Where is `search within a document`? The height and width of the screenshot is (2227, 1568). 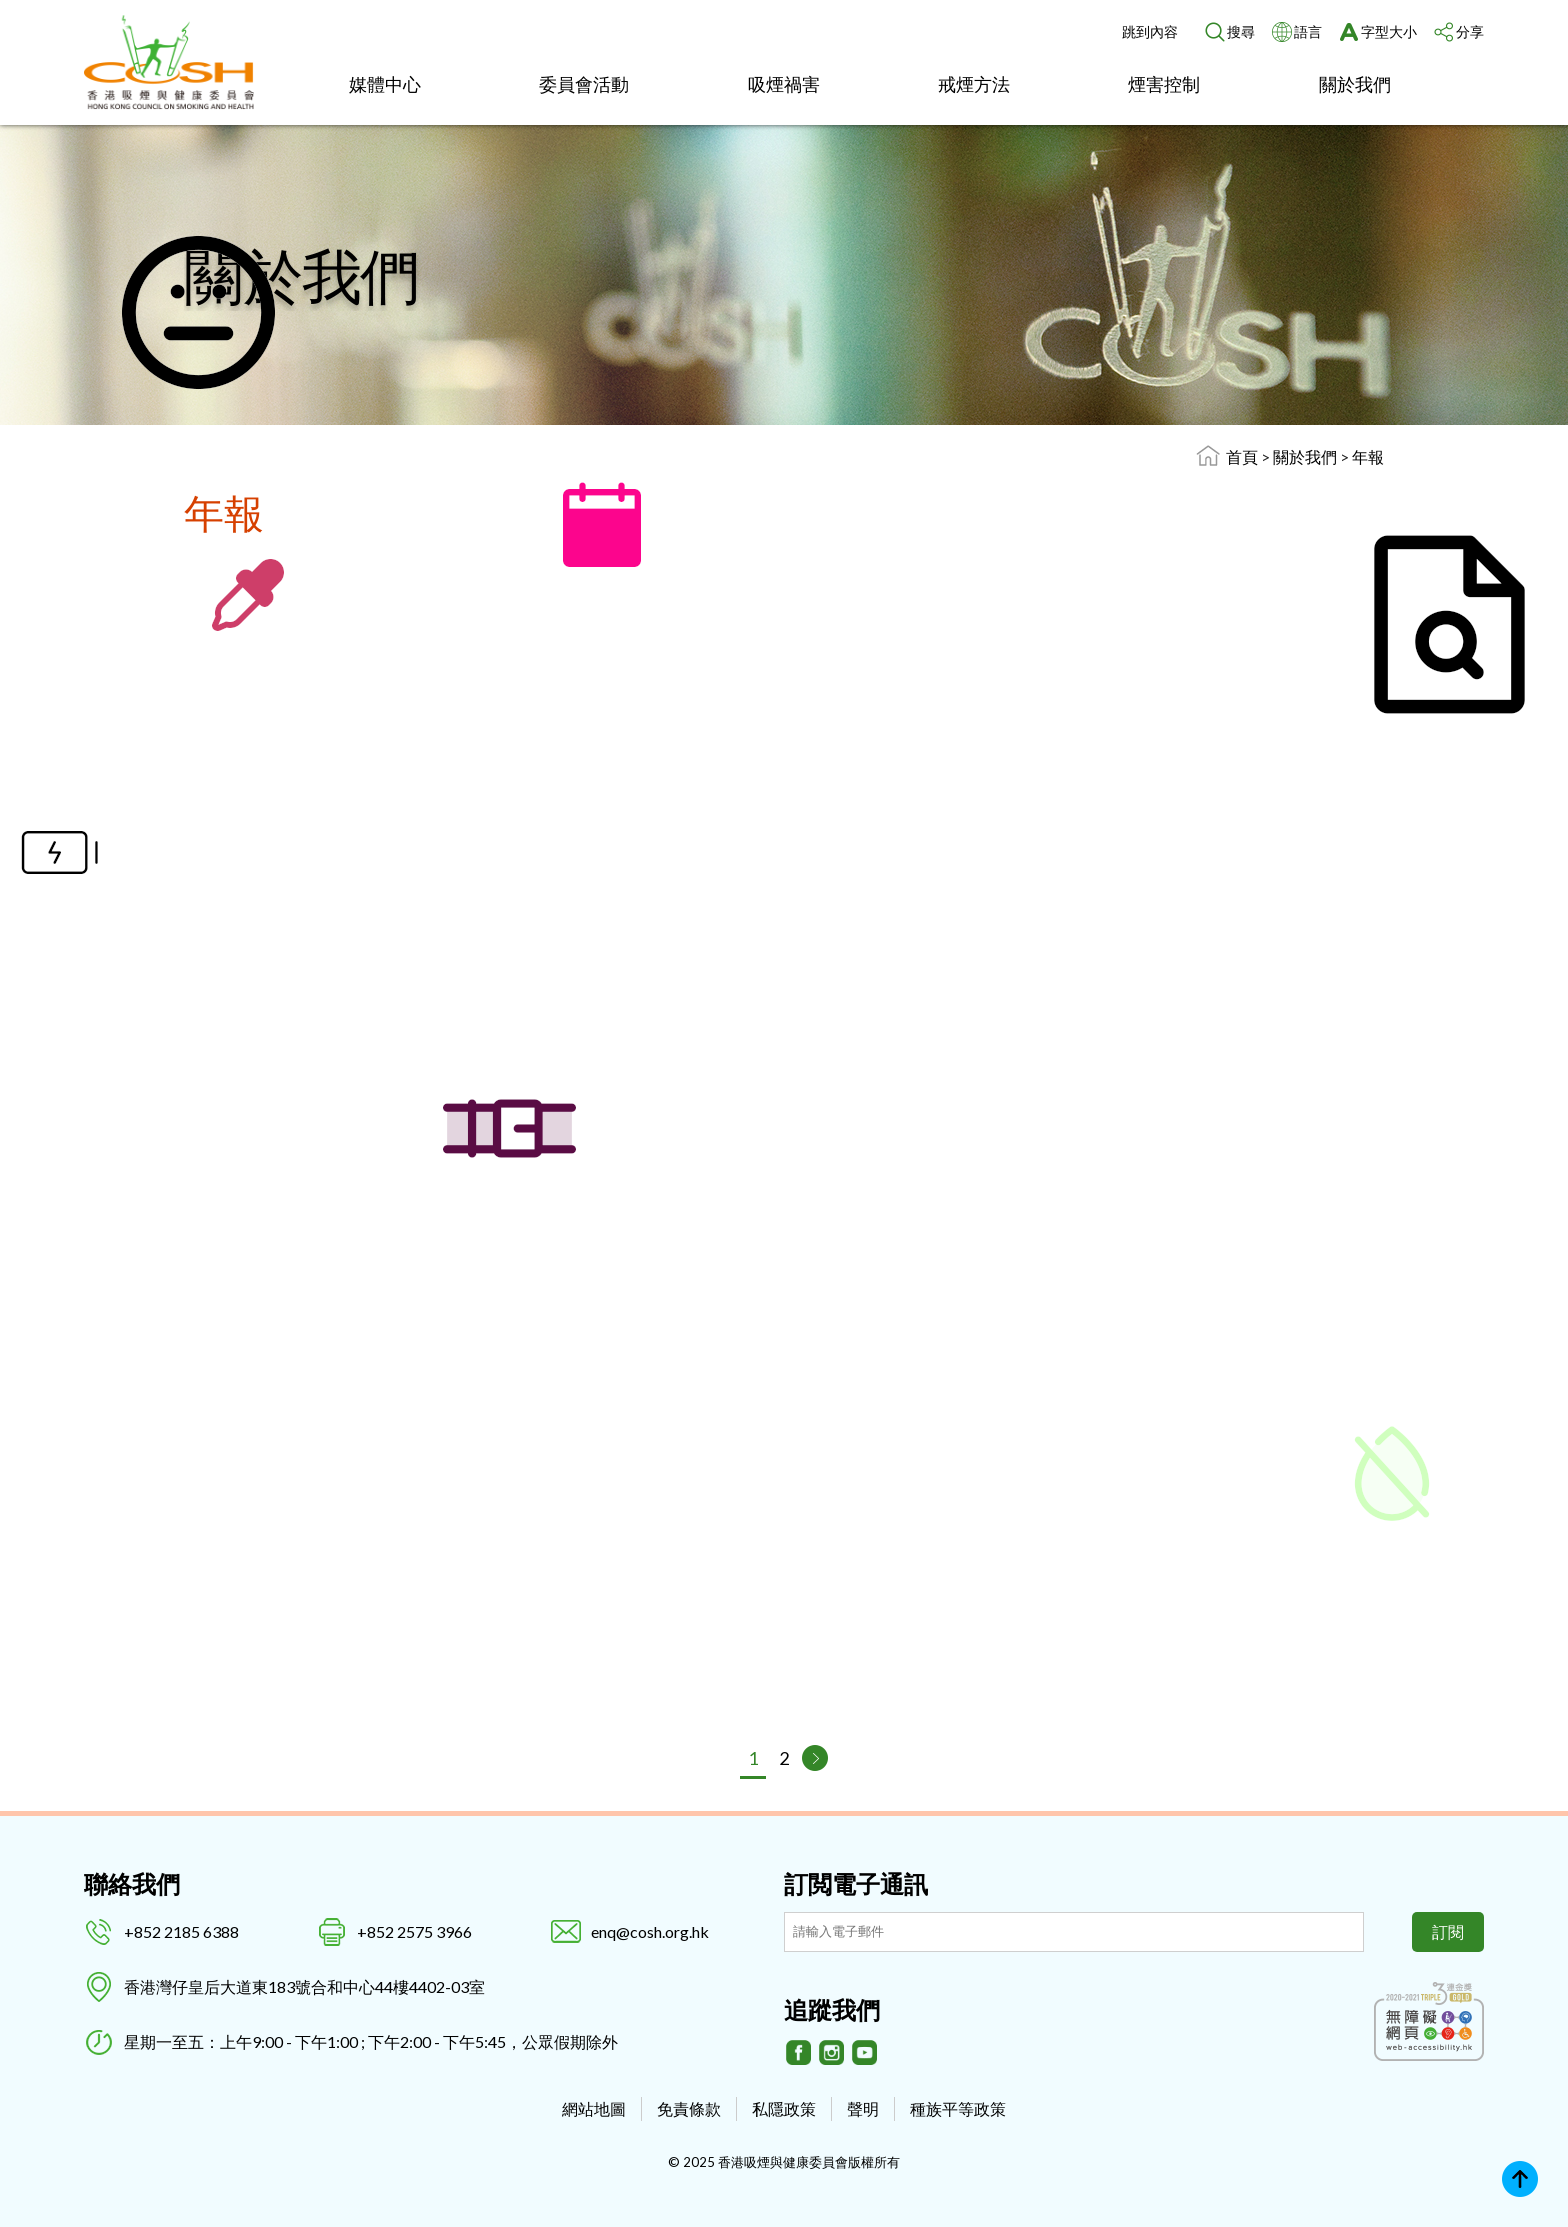
search within a document is located at coordinates (1449, 624).